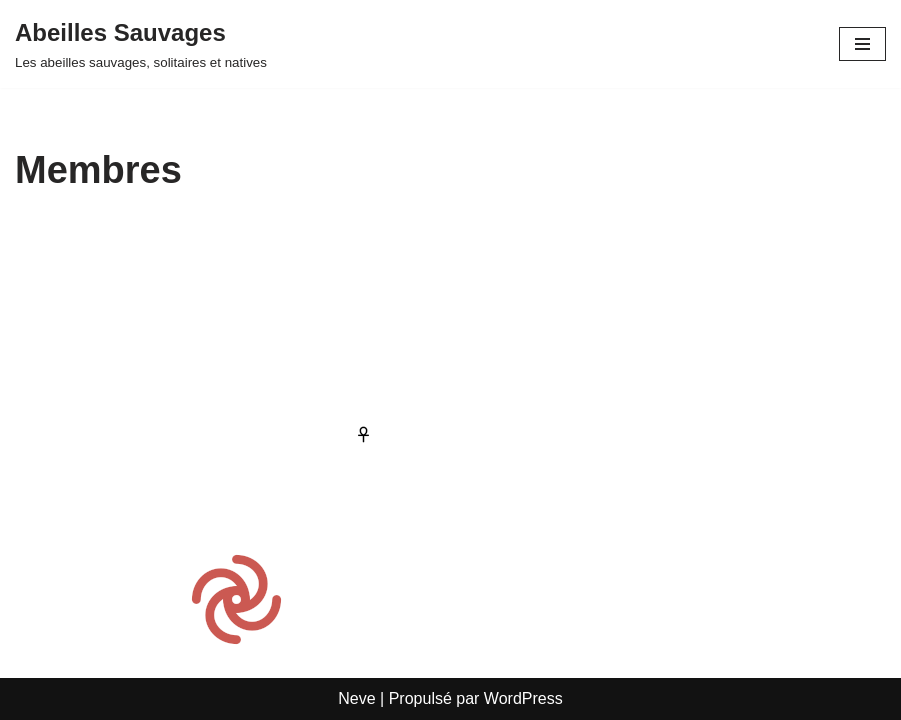 The height and width of the screenshot is (720, 901). Describe the element at coordinates (363, 434) in the screenshot. I see `symbol representing life or immortality` at that location.